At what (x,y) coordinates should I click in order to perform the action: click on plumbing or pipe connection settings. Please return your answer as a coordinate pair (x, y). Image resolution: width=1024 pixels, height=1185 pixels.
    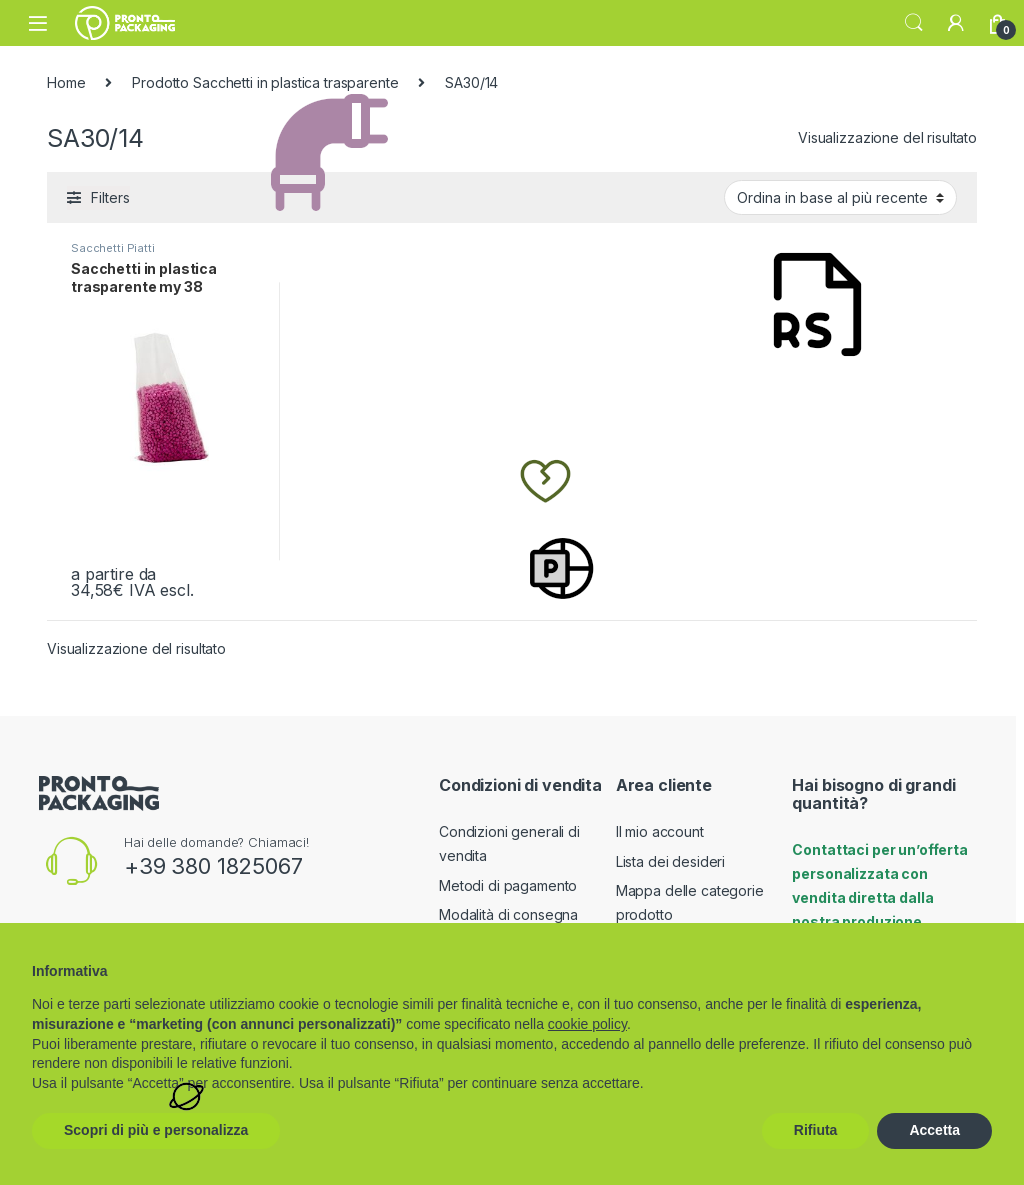
    Looking at the image, I should click on (325, 148).